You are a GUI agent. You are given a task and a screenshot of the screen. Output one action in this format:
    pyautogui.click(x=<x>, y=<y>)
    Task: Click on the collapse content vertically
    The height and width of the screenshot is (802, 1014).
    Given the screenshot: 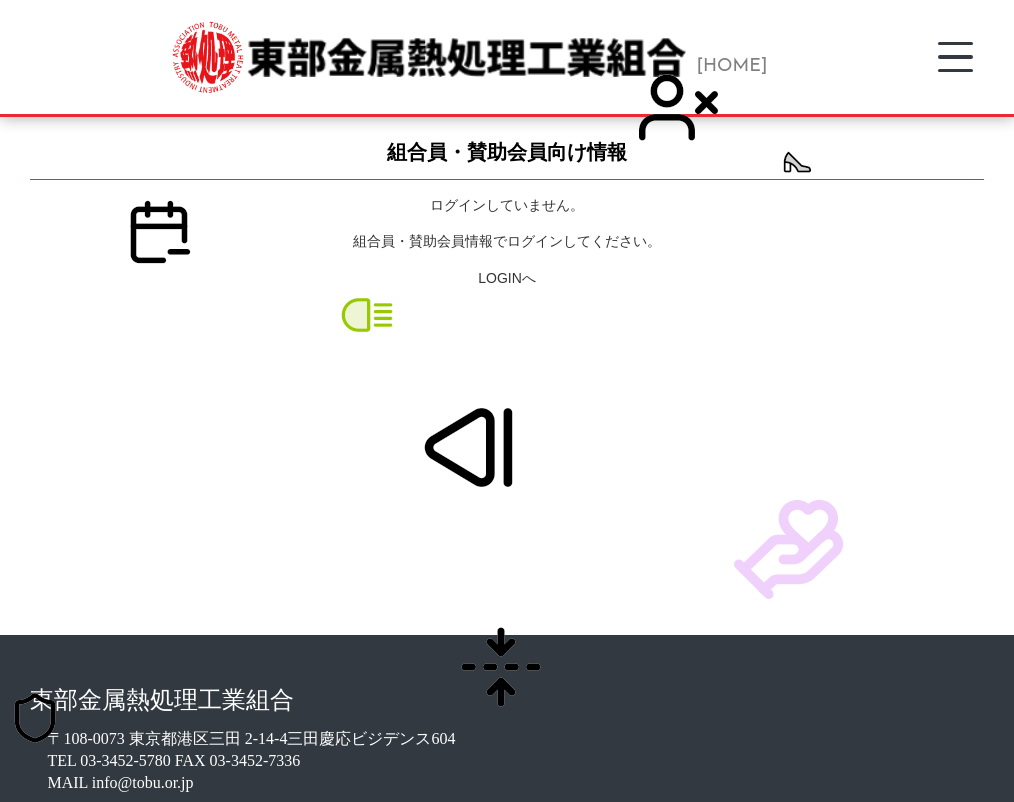 What is the action you would take?
    pyautogui.click(x=501, y=667)
    